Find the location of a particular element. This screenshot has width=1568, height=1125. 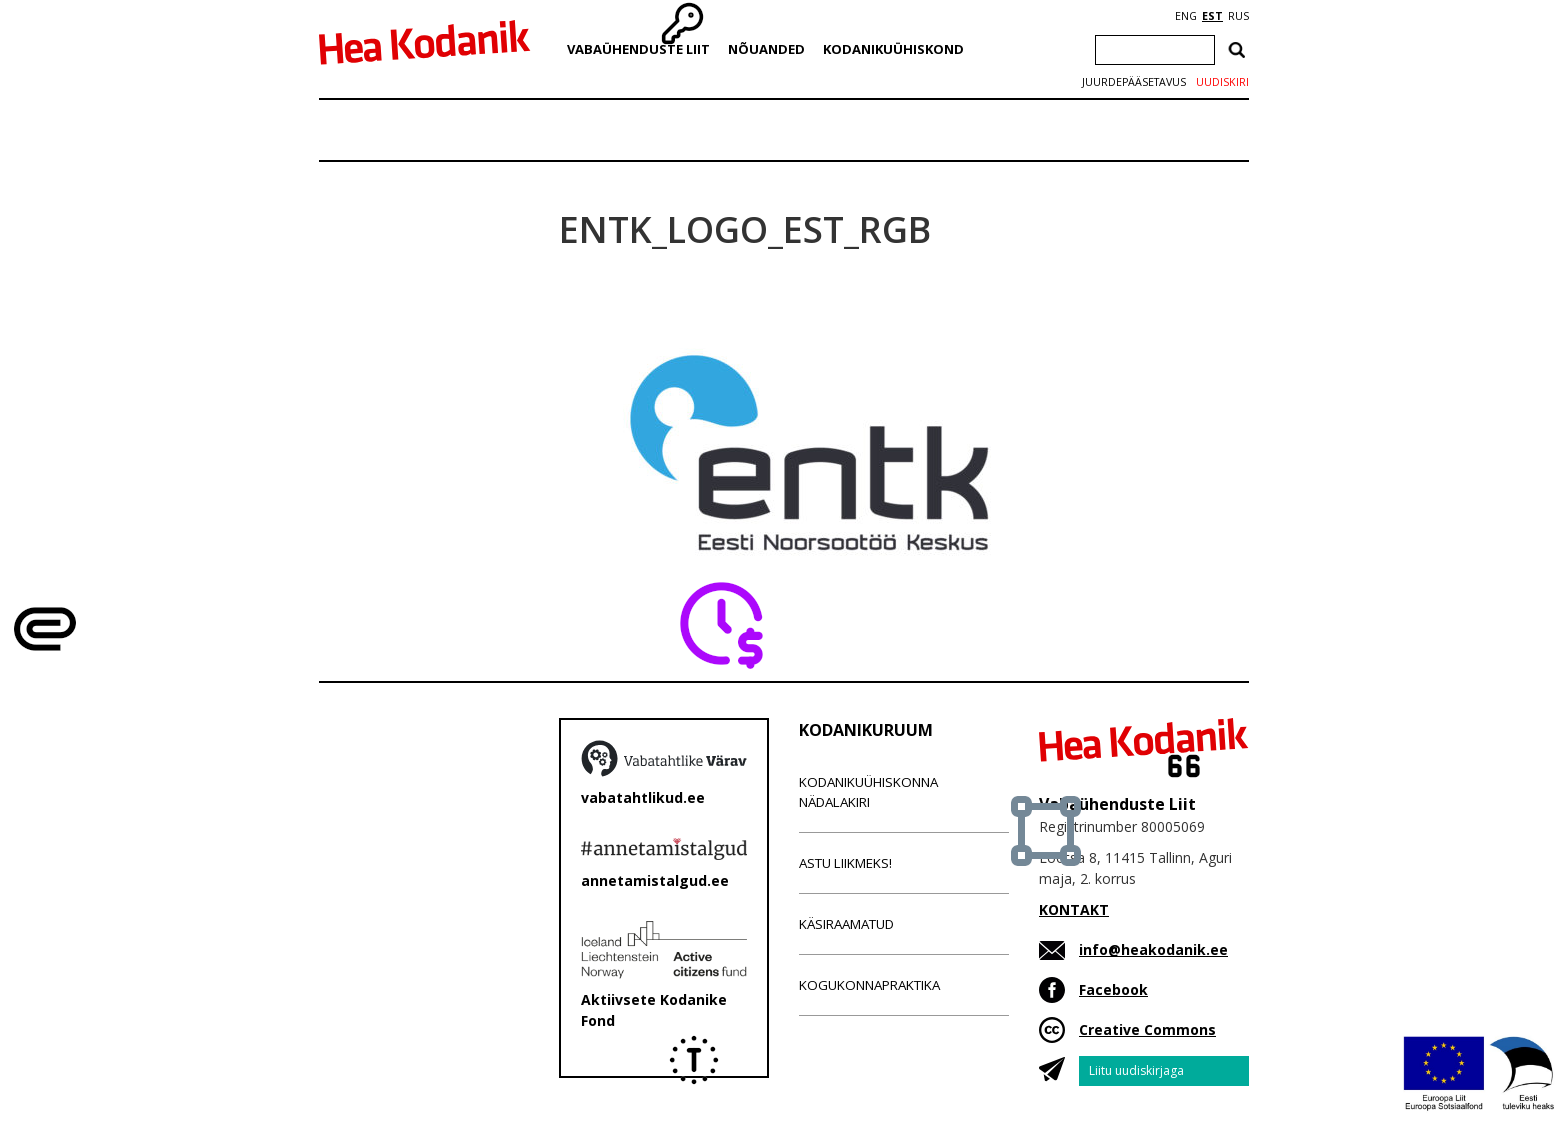

view hourly rate or time-based pricing is located at coordinates (721, 623).